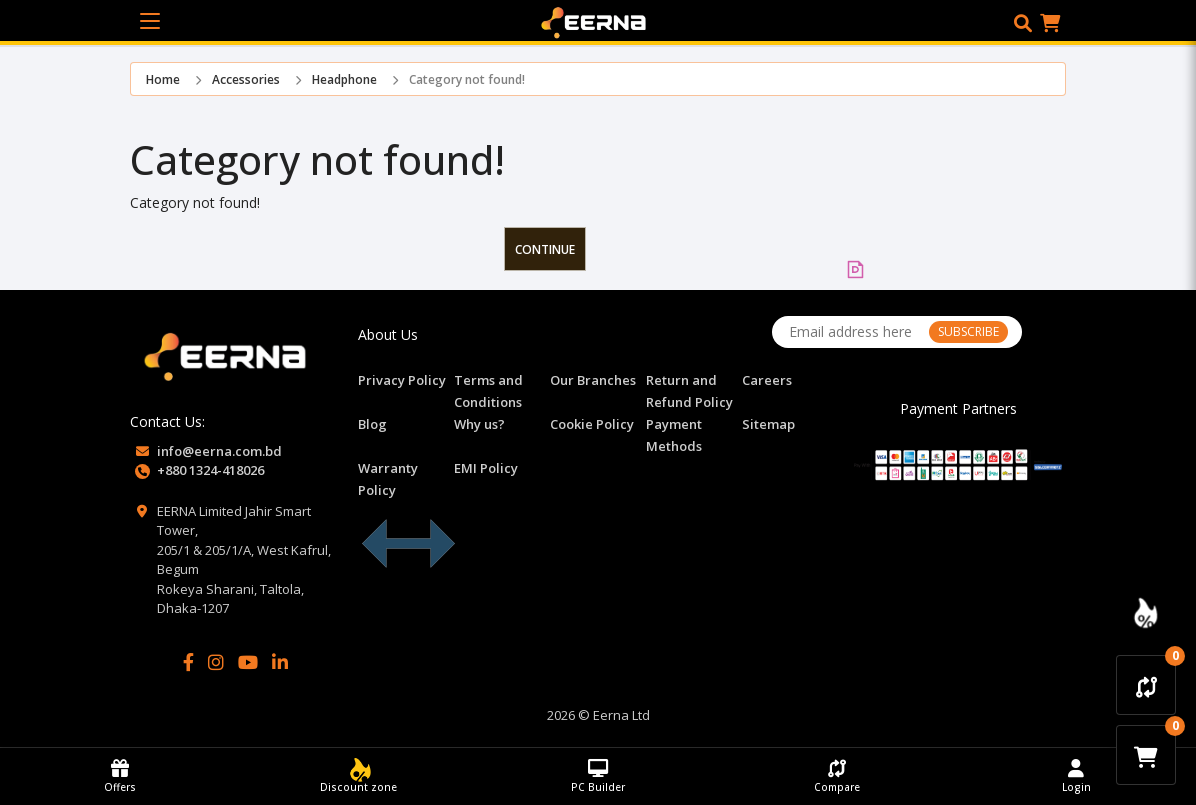  I want to click on view or open a PDF document, so click(855, 269).